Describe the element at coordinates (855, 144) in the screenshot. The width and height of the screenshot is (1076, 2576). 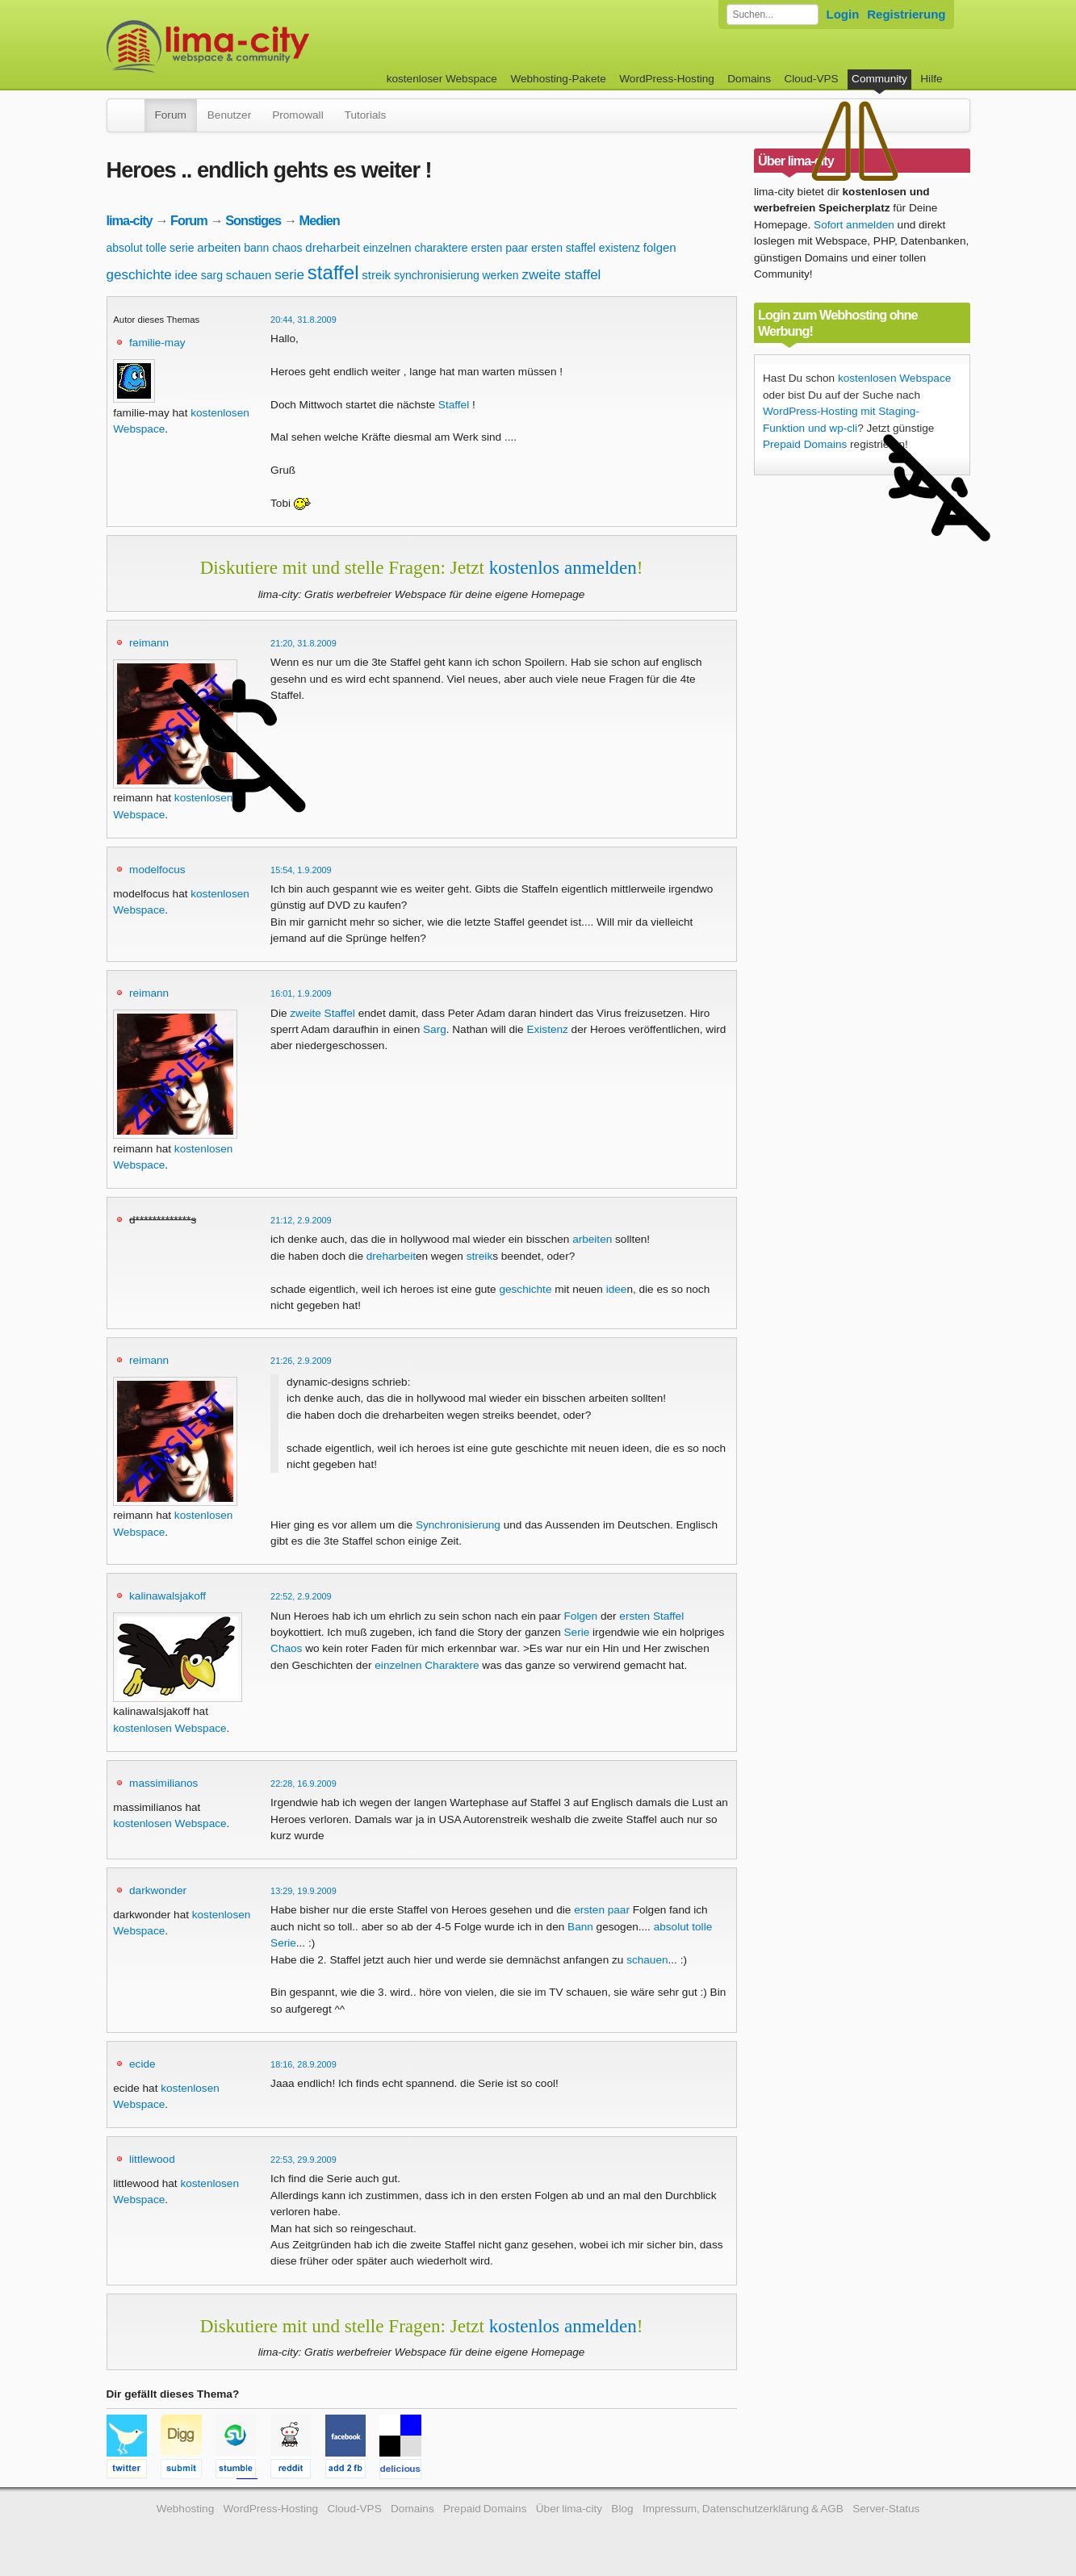
I see `flip image horizontally` at that location.